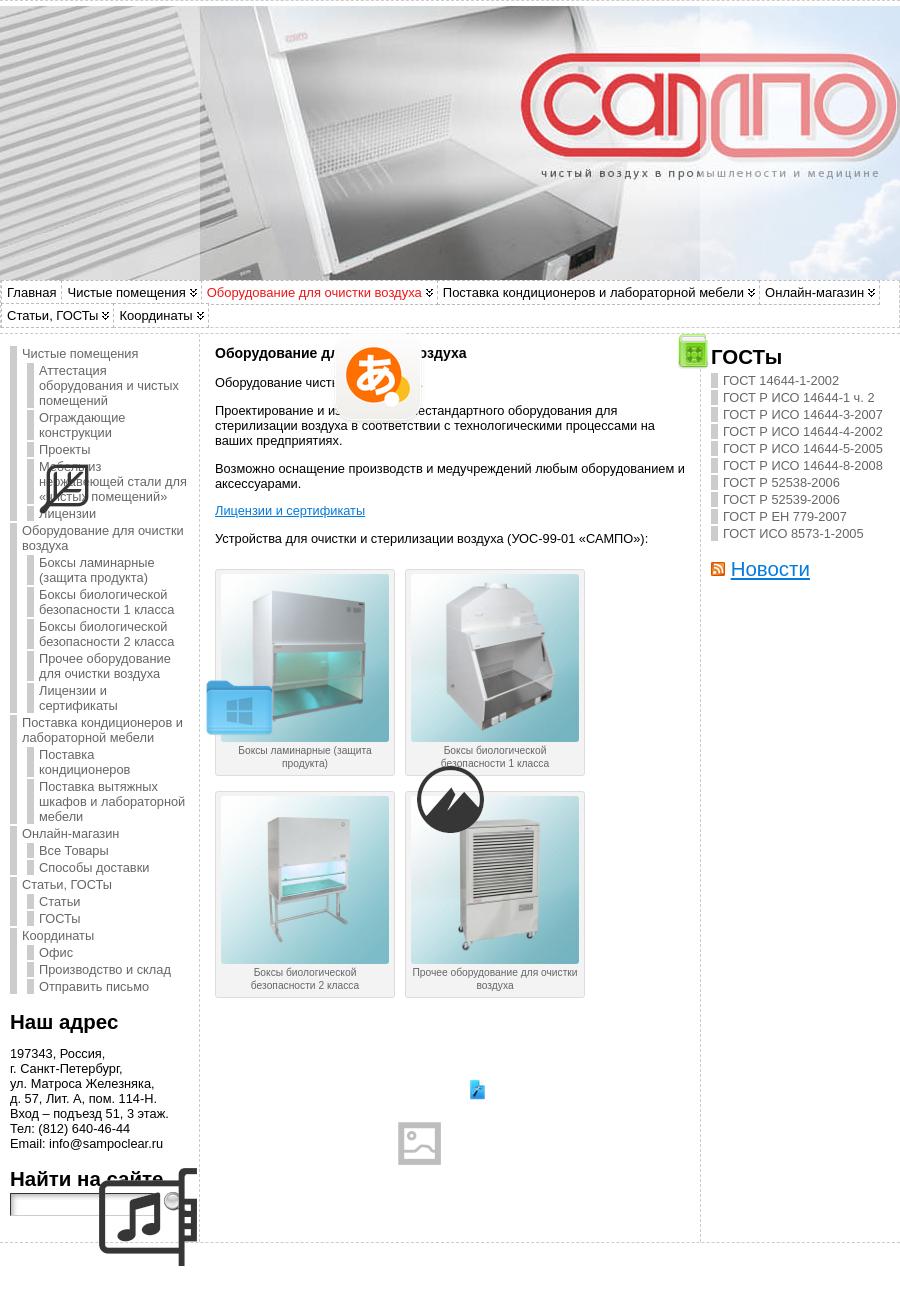  What do you see at coordinates (450, 799) in the screenshot?
I see `launch cinnamon desktop environment` at bounding box center [450, 799].